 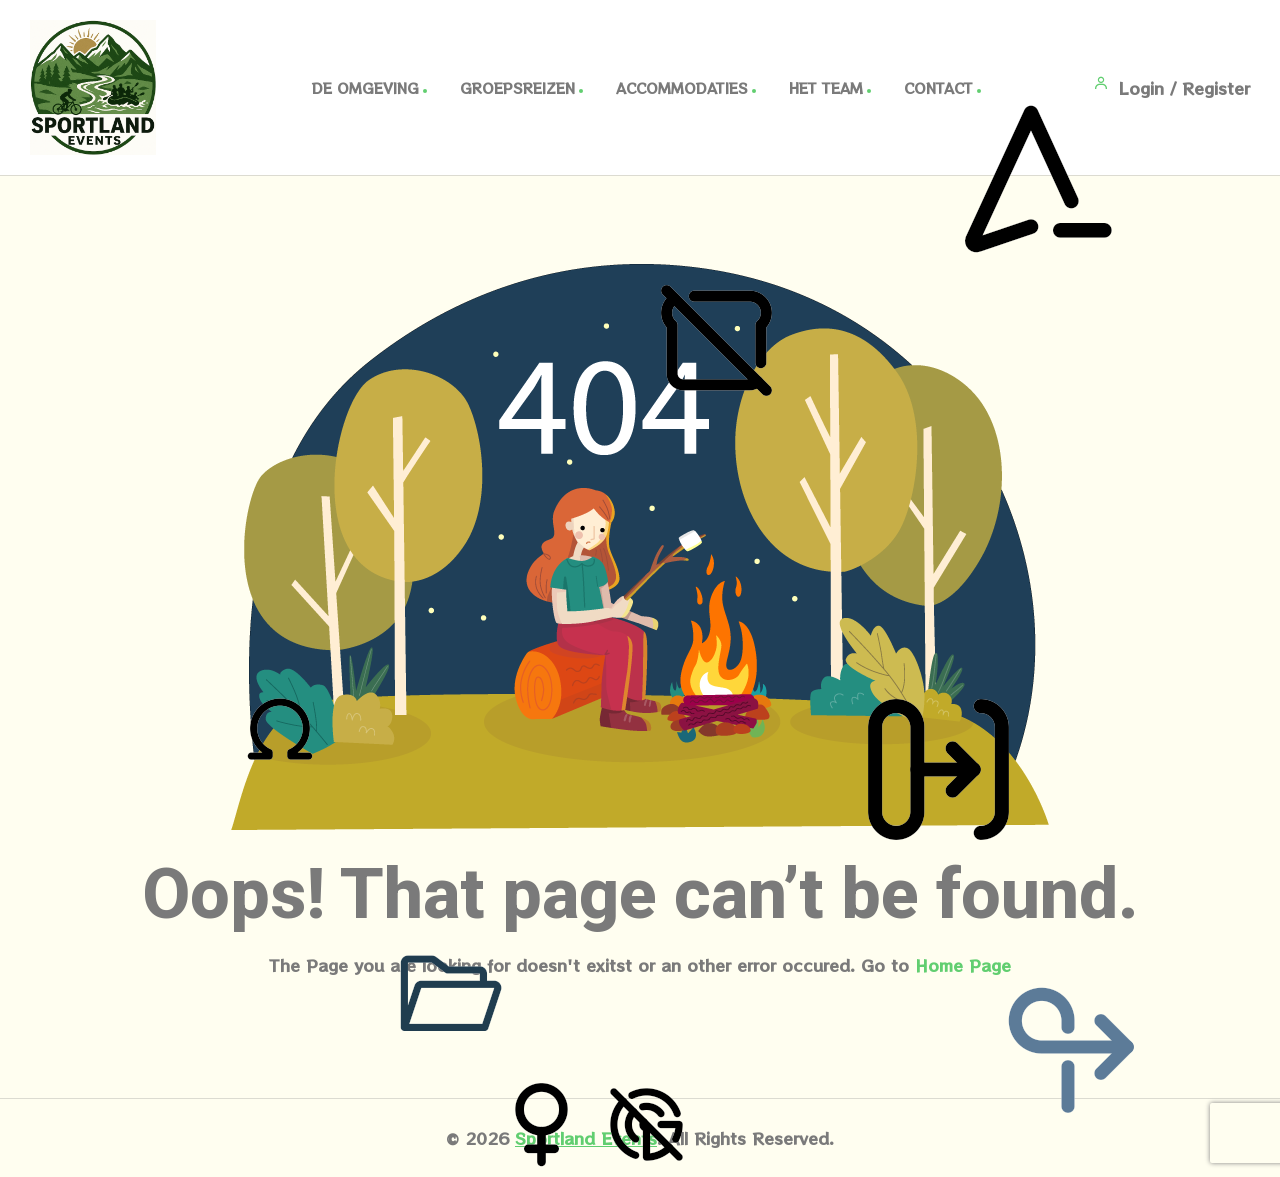 I want to click on indicates female gender option, so click(x=541, y=1122).